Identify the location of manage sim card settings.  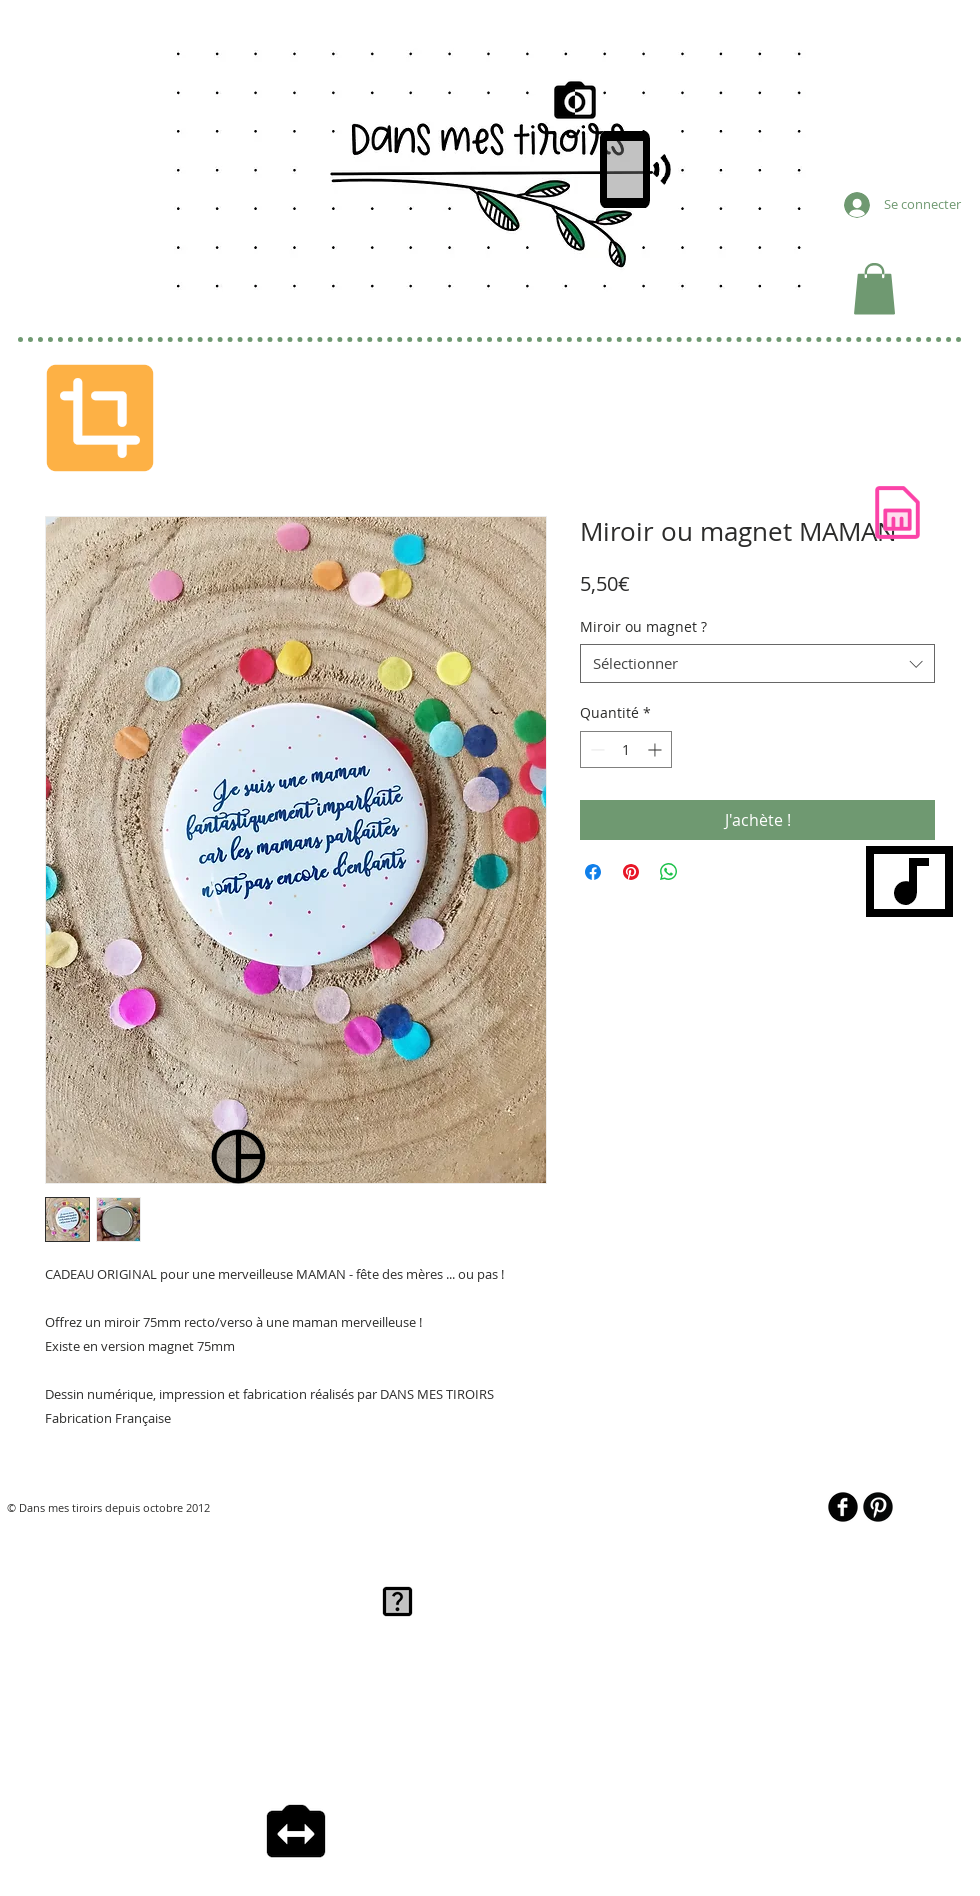
(897, 512).